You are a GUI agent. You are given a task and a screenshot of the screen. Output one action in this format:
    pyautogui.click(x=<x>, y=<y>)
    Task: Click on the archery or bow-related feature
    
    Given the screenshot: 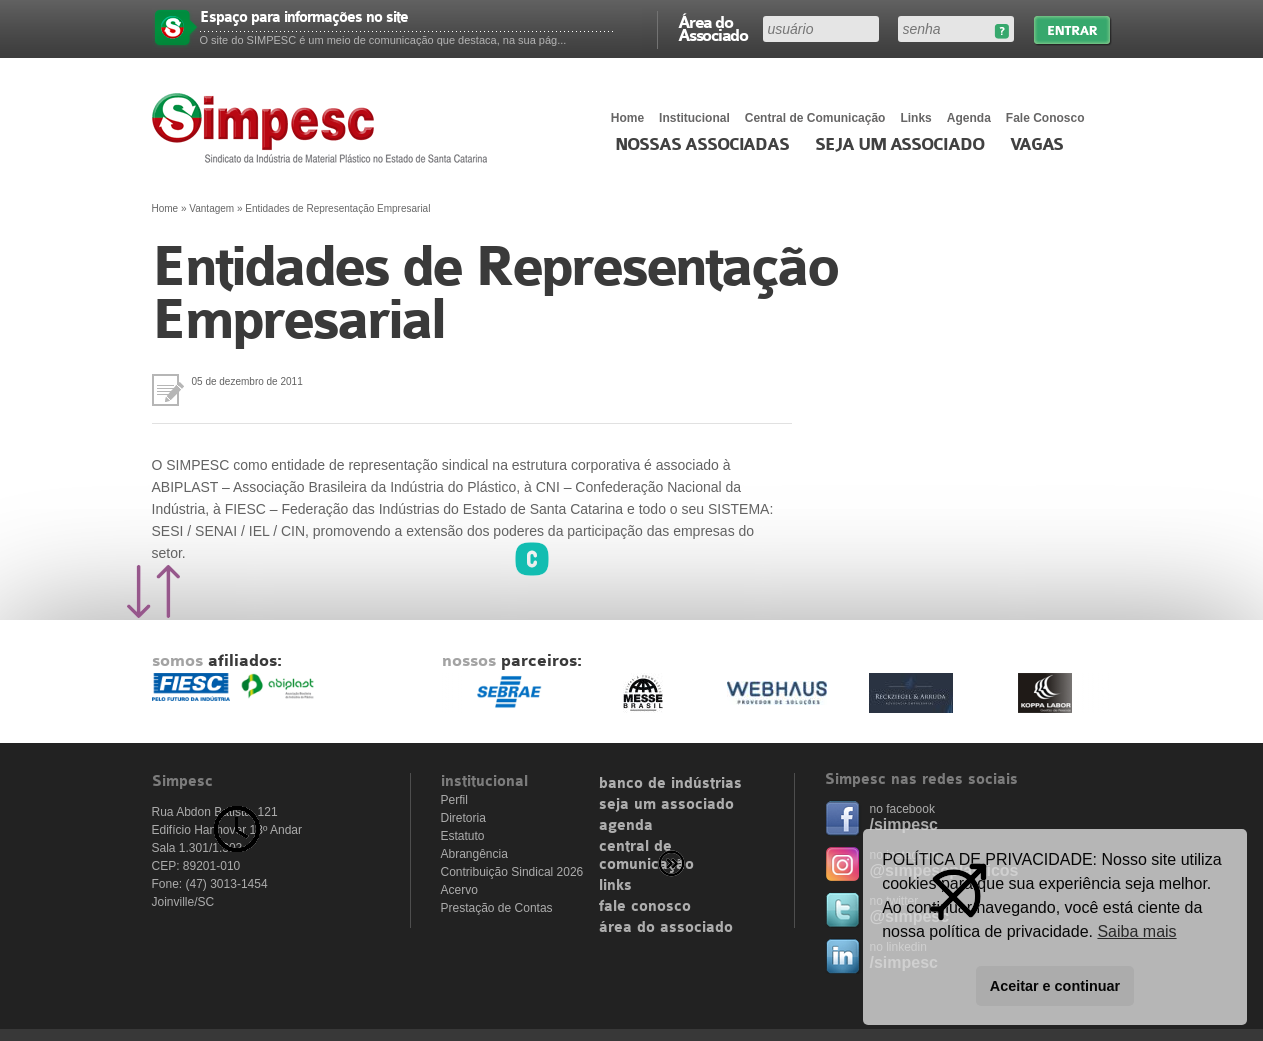 What is the action you would take?
    pyautogui.click(x=958, y=892)
    